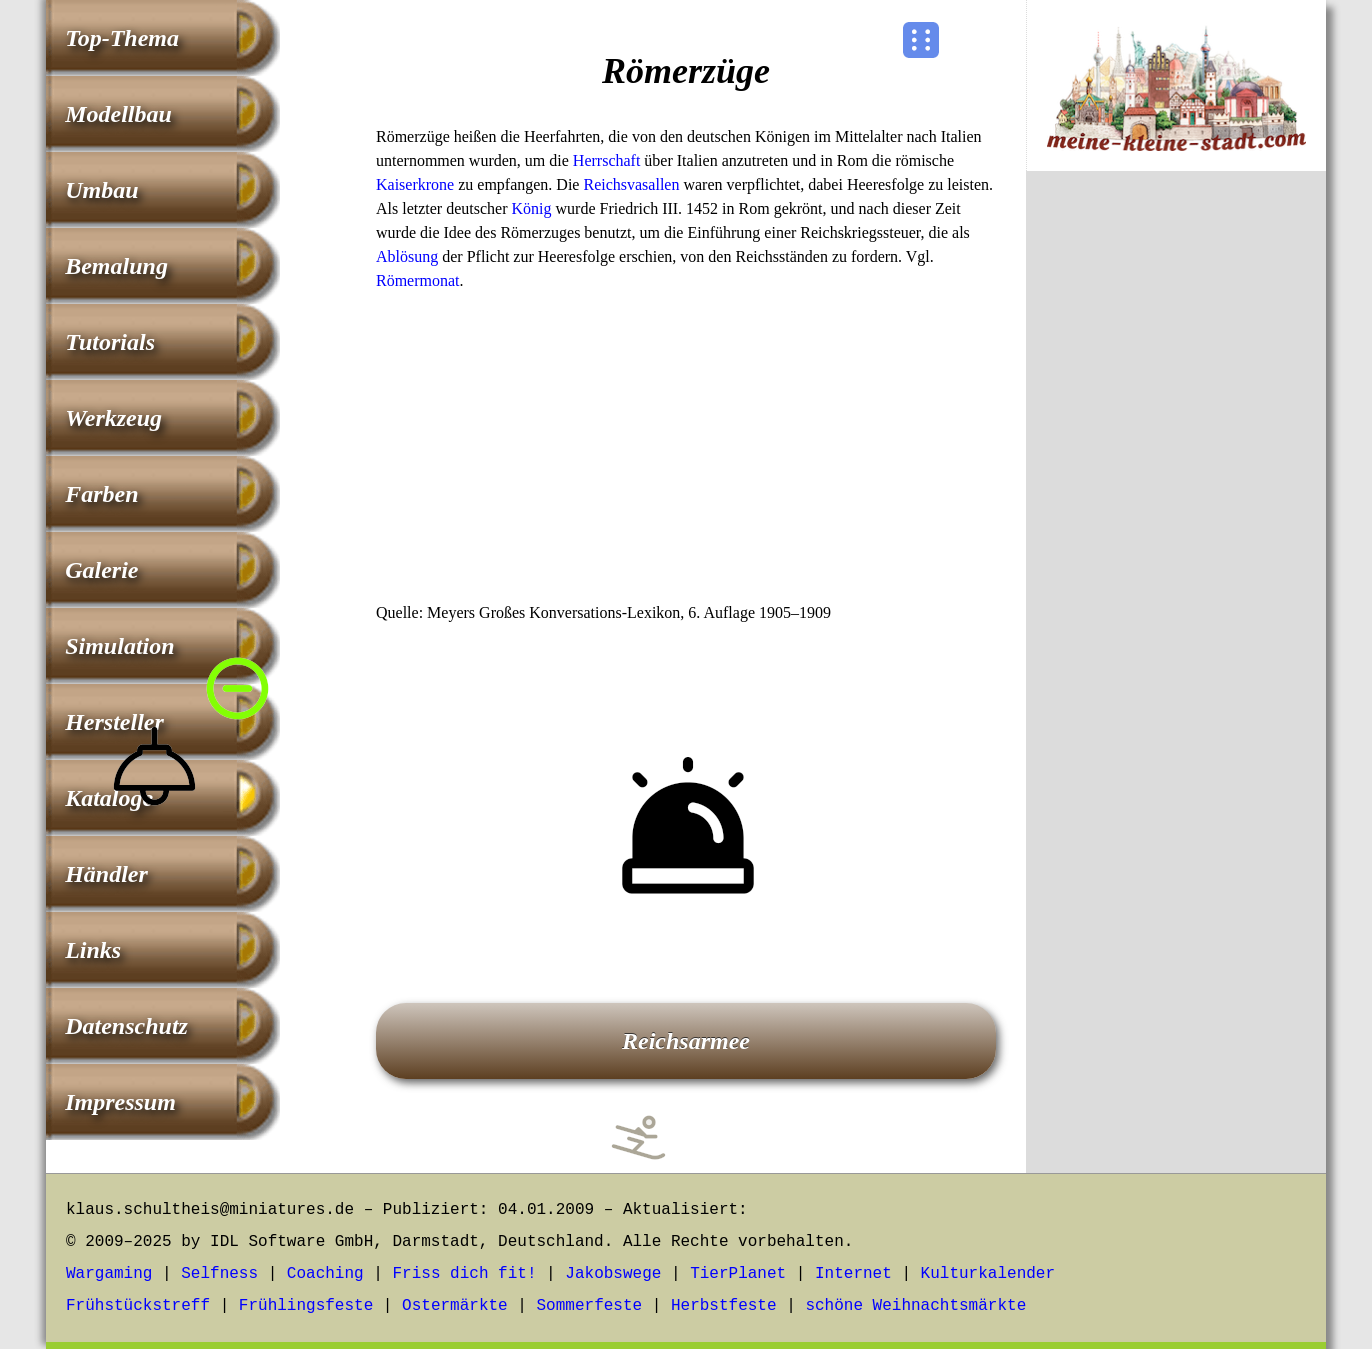  I want to click on toggle pendant lamp or ceiling light, so click(154, 770).